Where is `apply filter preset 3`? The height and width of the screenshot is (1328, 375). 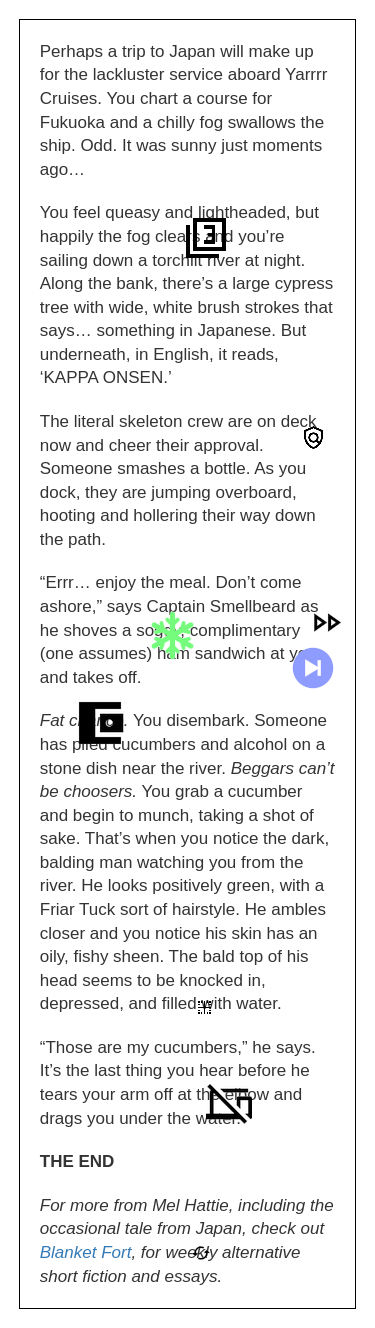
apply filter preset 3 is located at coordinates (206, 238).